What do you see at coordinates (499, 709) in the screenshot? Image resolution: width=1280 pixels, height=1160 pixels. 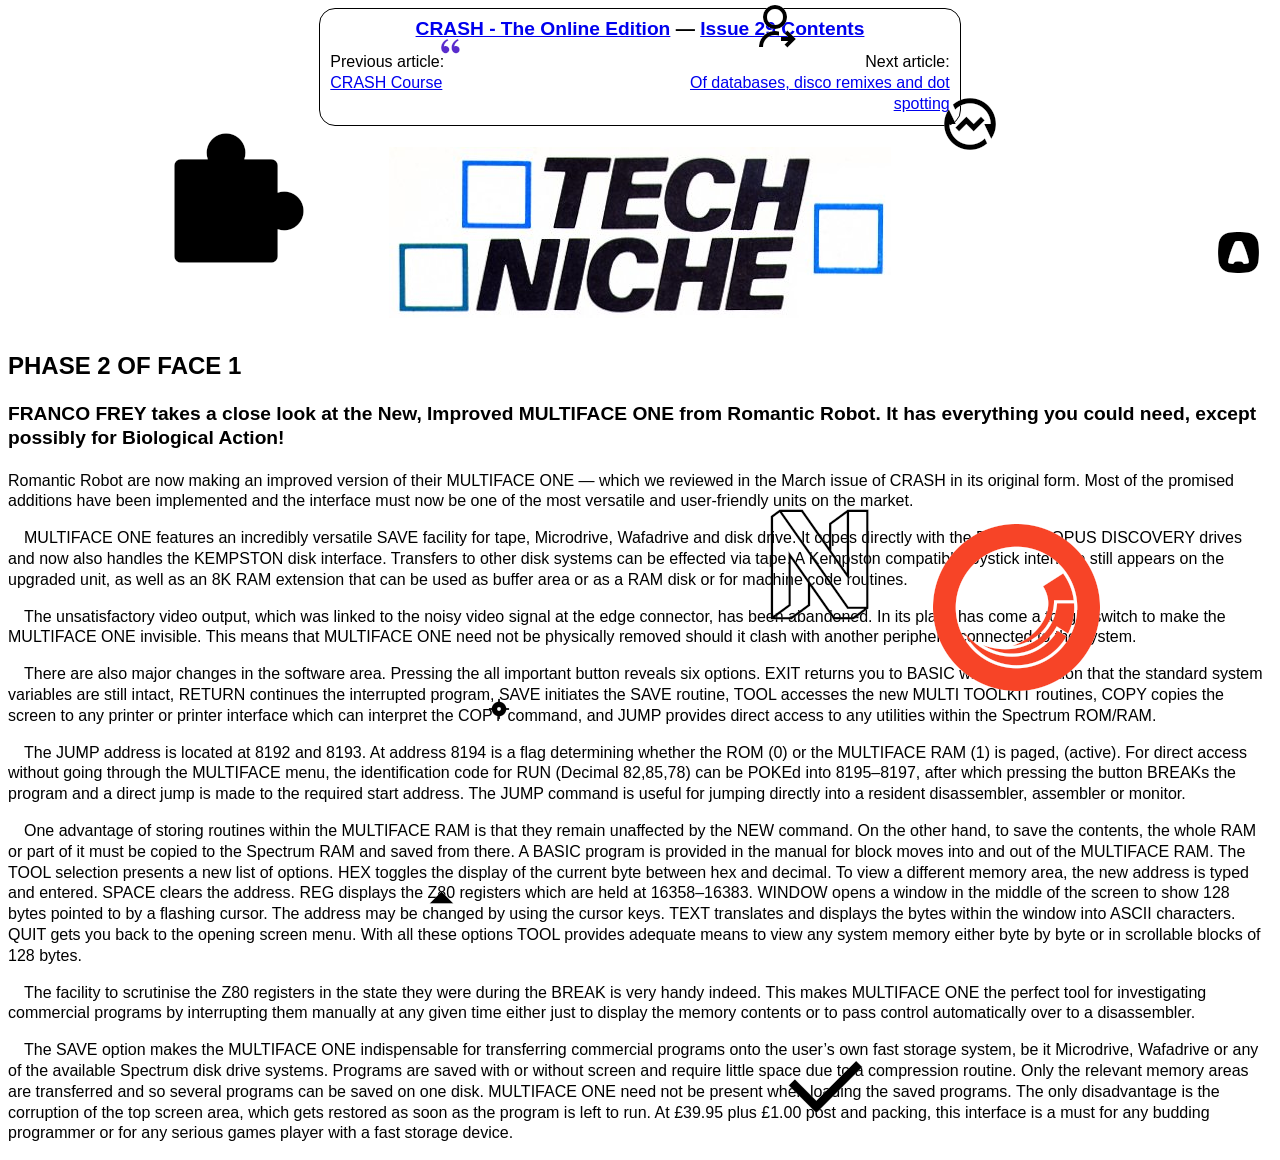 I see `center or focus on current location` at bounding box center [499, 709].